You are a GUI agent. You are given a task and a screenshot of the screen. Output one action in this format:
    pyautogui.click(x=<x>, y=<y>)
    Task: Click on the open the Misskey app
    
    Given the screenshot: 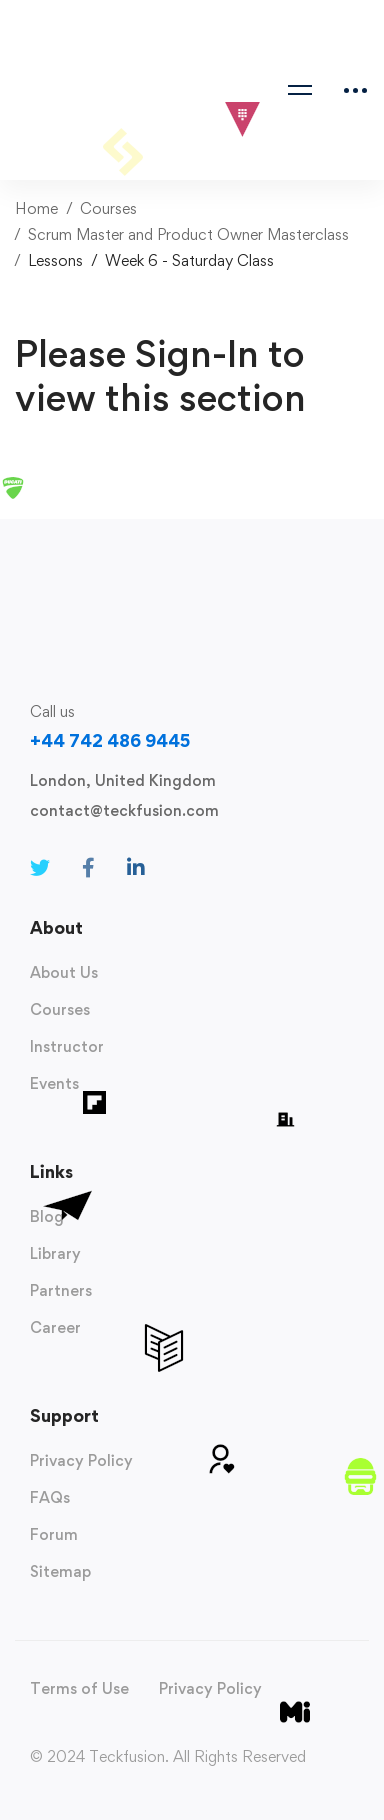 What is the action you would take?
    pyautogui.click(x=295, y=1712)
    